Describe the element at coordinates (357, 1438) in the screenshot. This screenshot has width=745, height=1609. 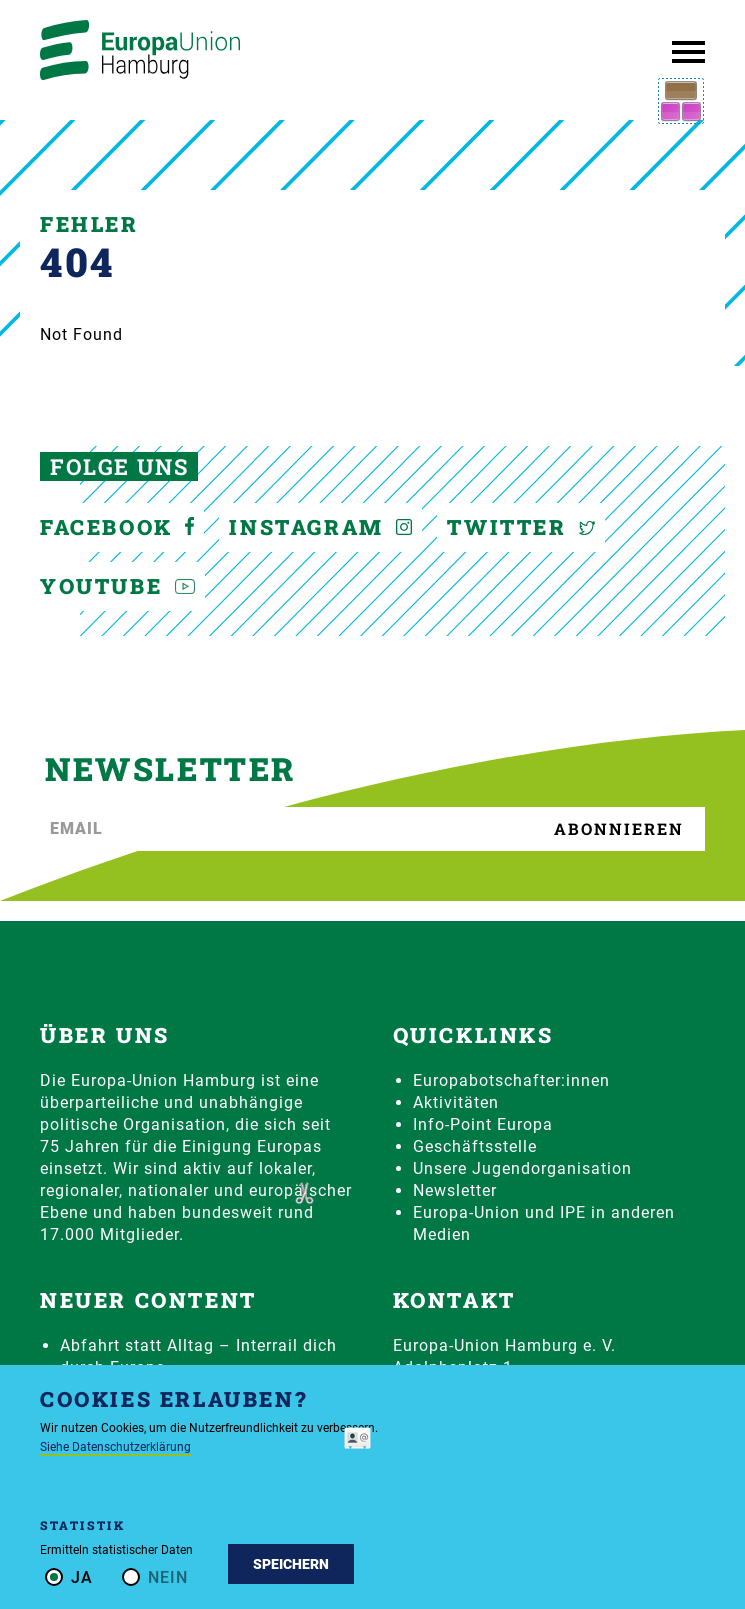
I see `view contact card or vCard file` at that location.